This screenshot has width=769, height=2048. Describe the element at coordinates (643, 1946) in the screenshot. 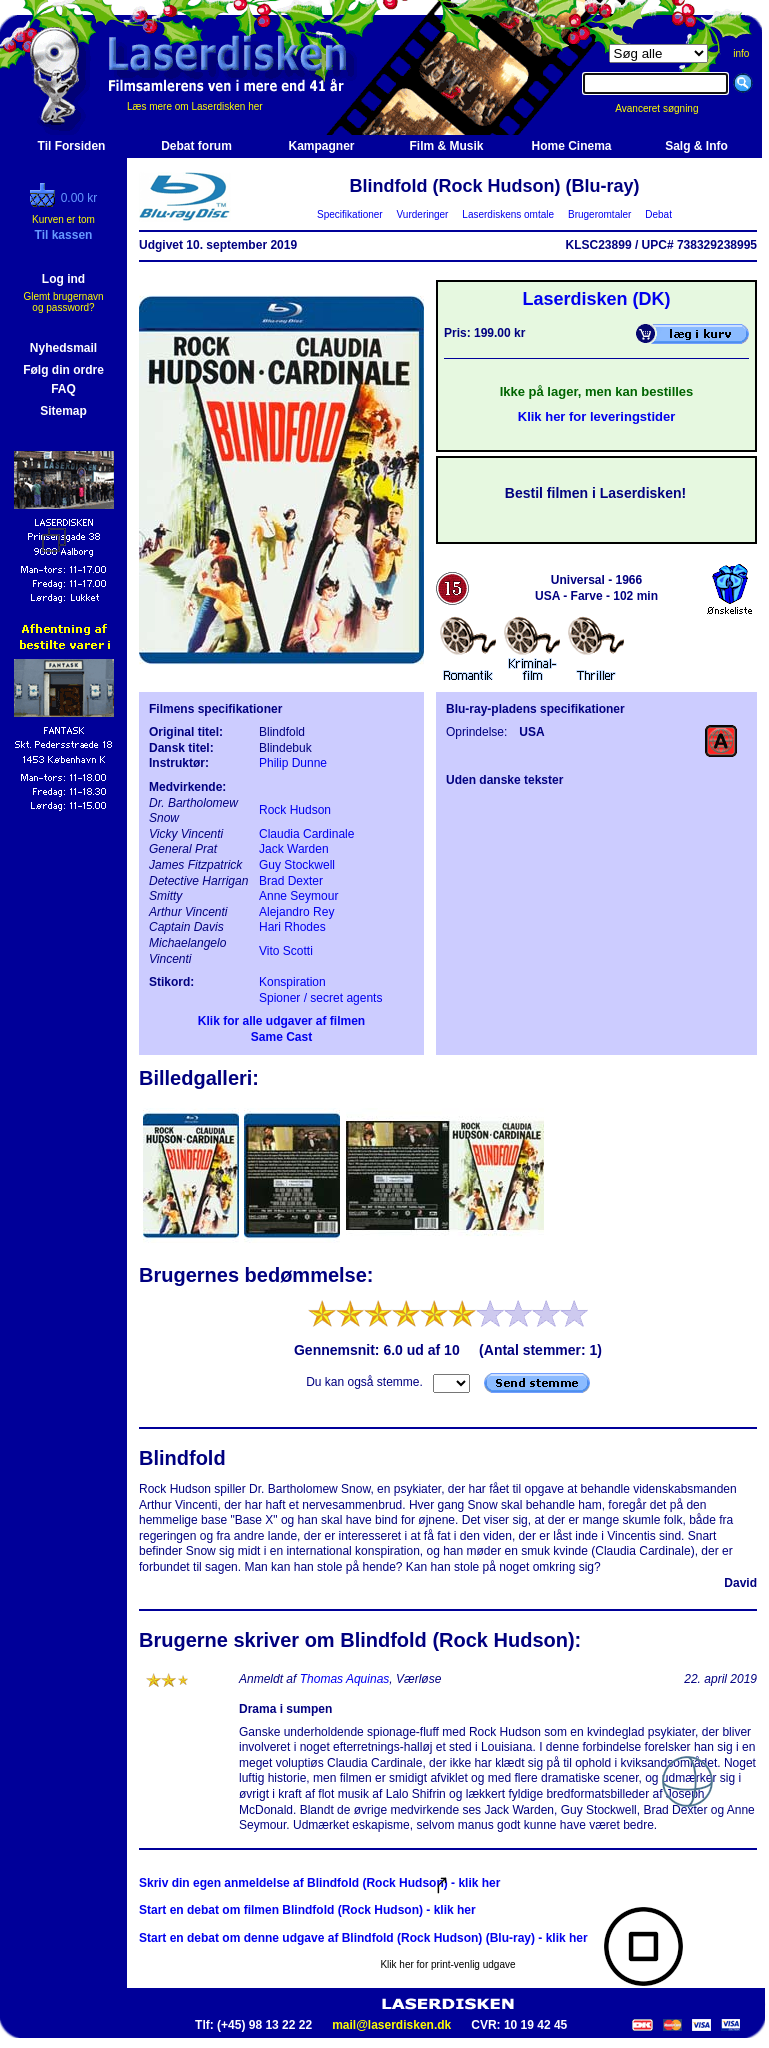

I see `stop media playback` at that location.